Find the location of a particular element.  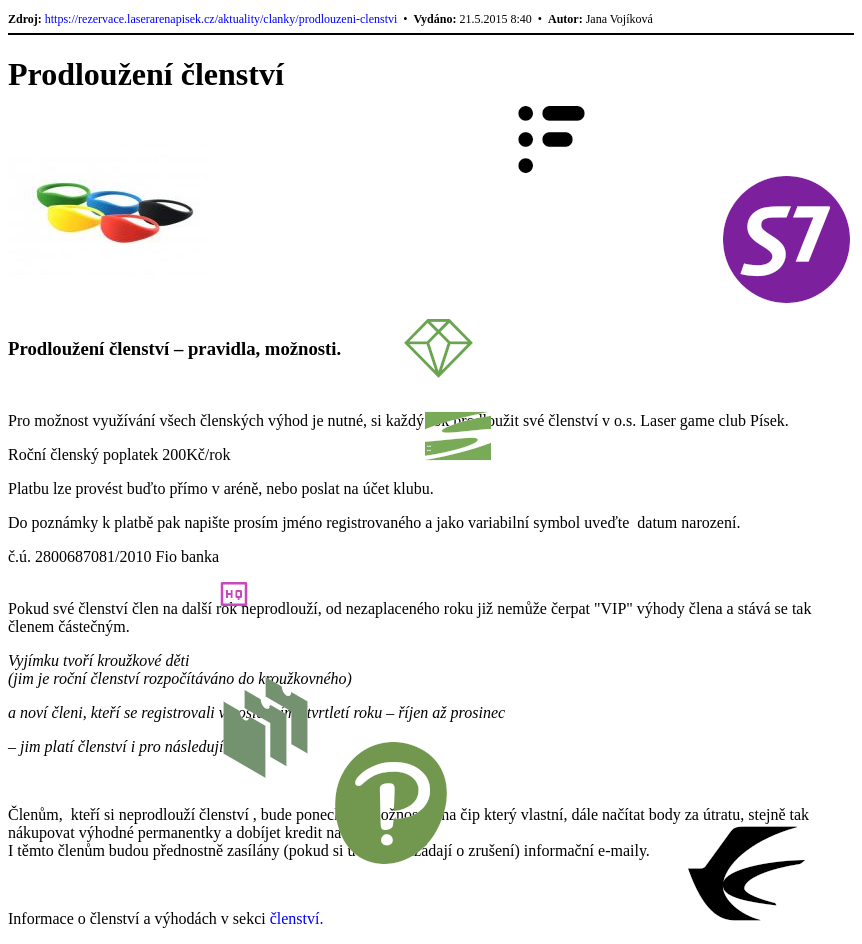

pearson education platform logo is located at coordinates (391, 803).